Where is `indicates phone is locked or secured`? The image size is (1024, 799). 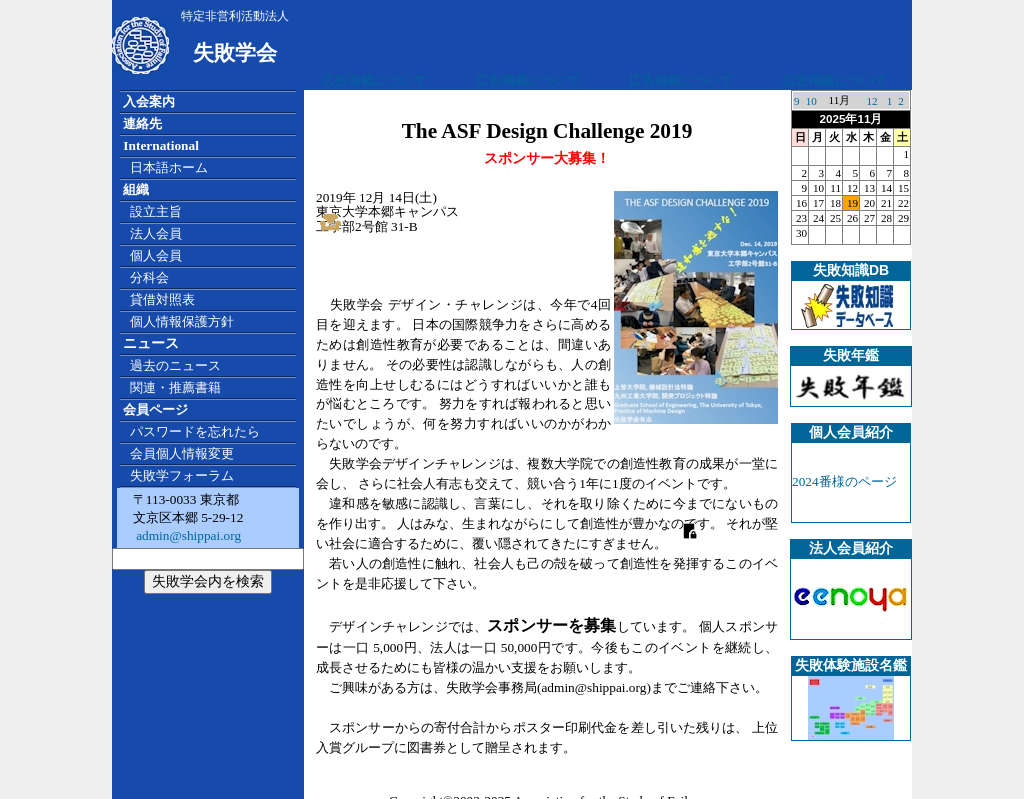 indicates phone is locked or secured is located at coordinates (689, 531).